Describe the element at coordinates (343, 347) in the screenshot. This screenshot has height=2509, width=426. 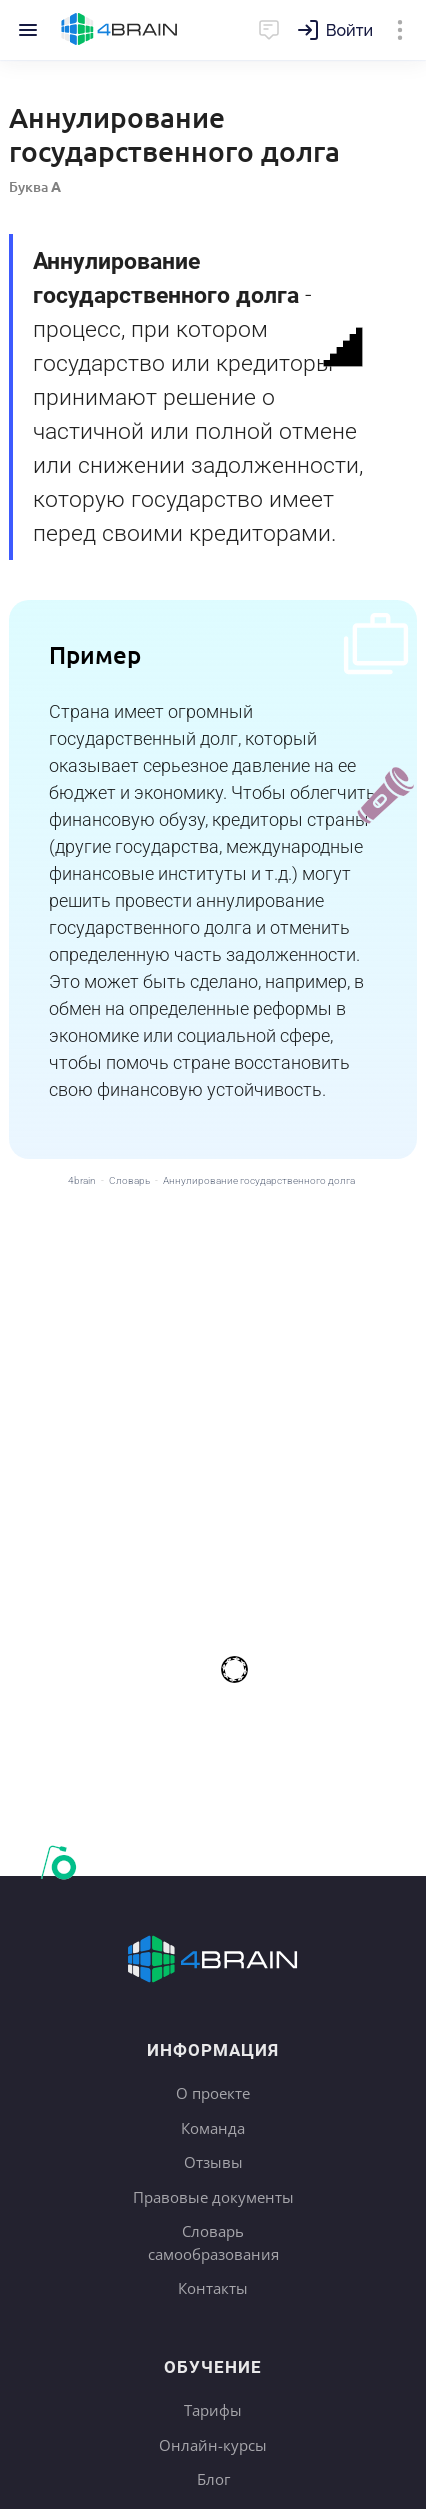
I see `navigate to stairs or stairwell` at that location.